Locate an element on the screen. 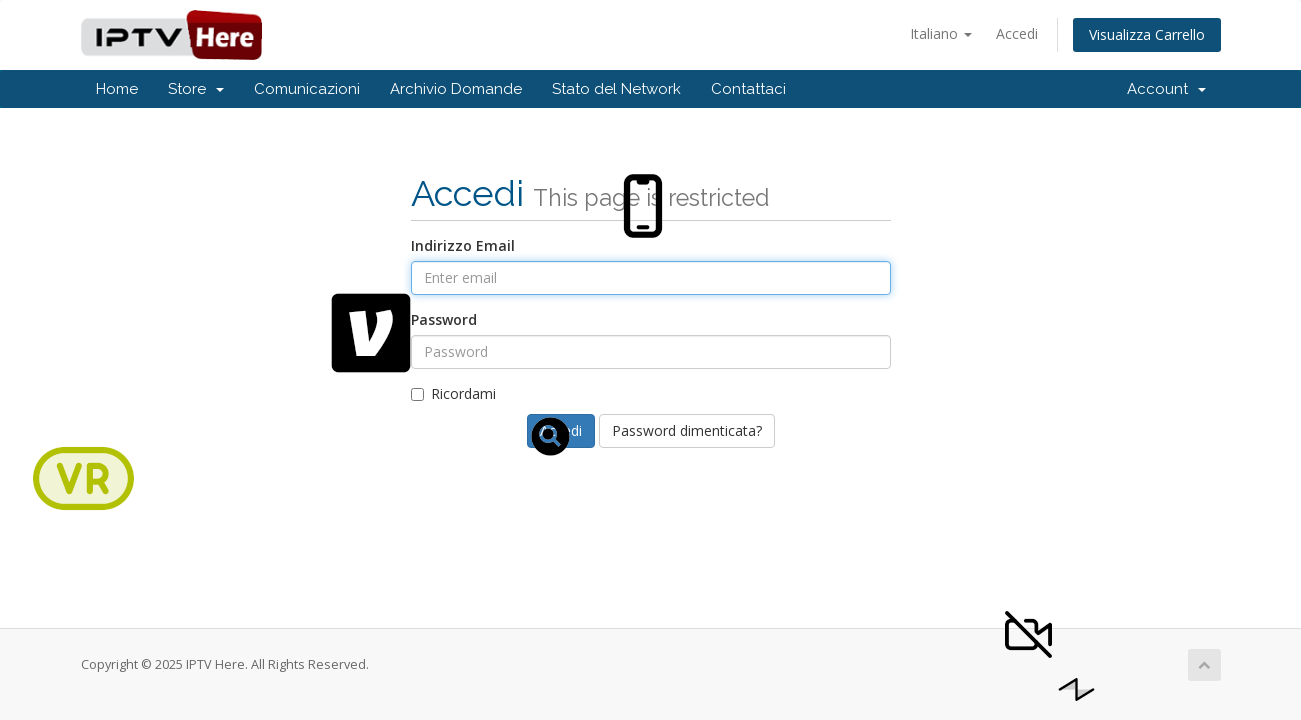 This screenshot has width=1301, height=720. tap to search is located at coordinates (550, 436).